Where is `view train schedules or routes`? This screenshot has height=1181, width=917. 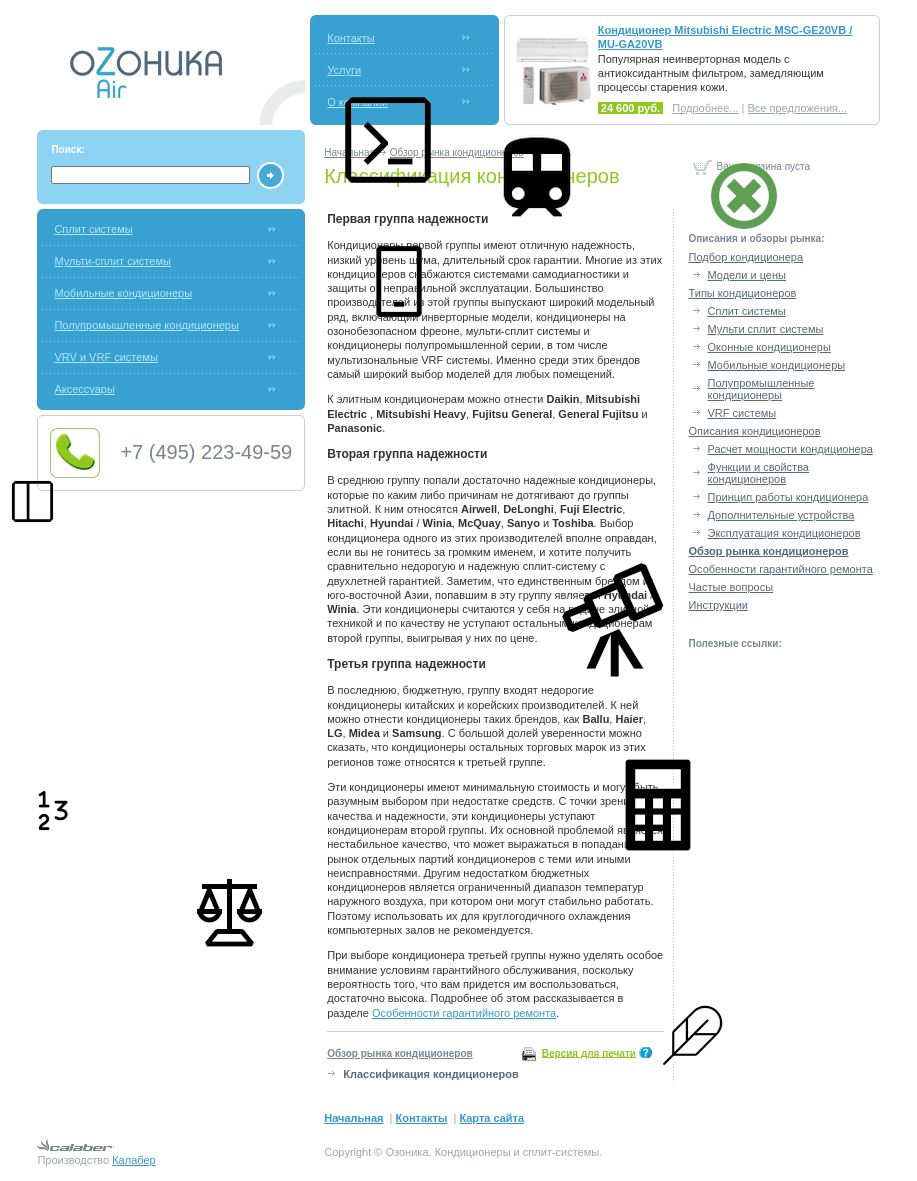
view train schedules or routes is located at coordinates (537, 179).